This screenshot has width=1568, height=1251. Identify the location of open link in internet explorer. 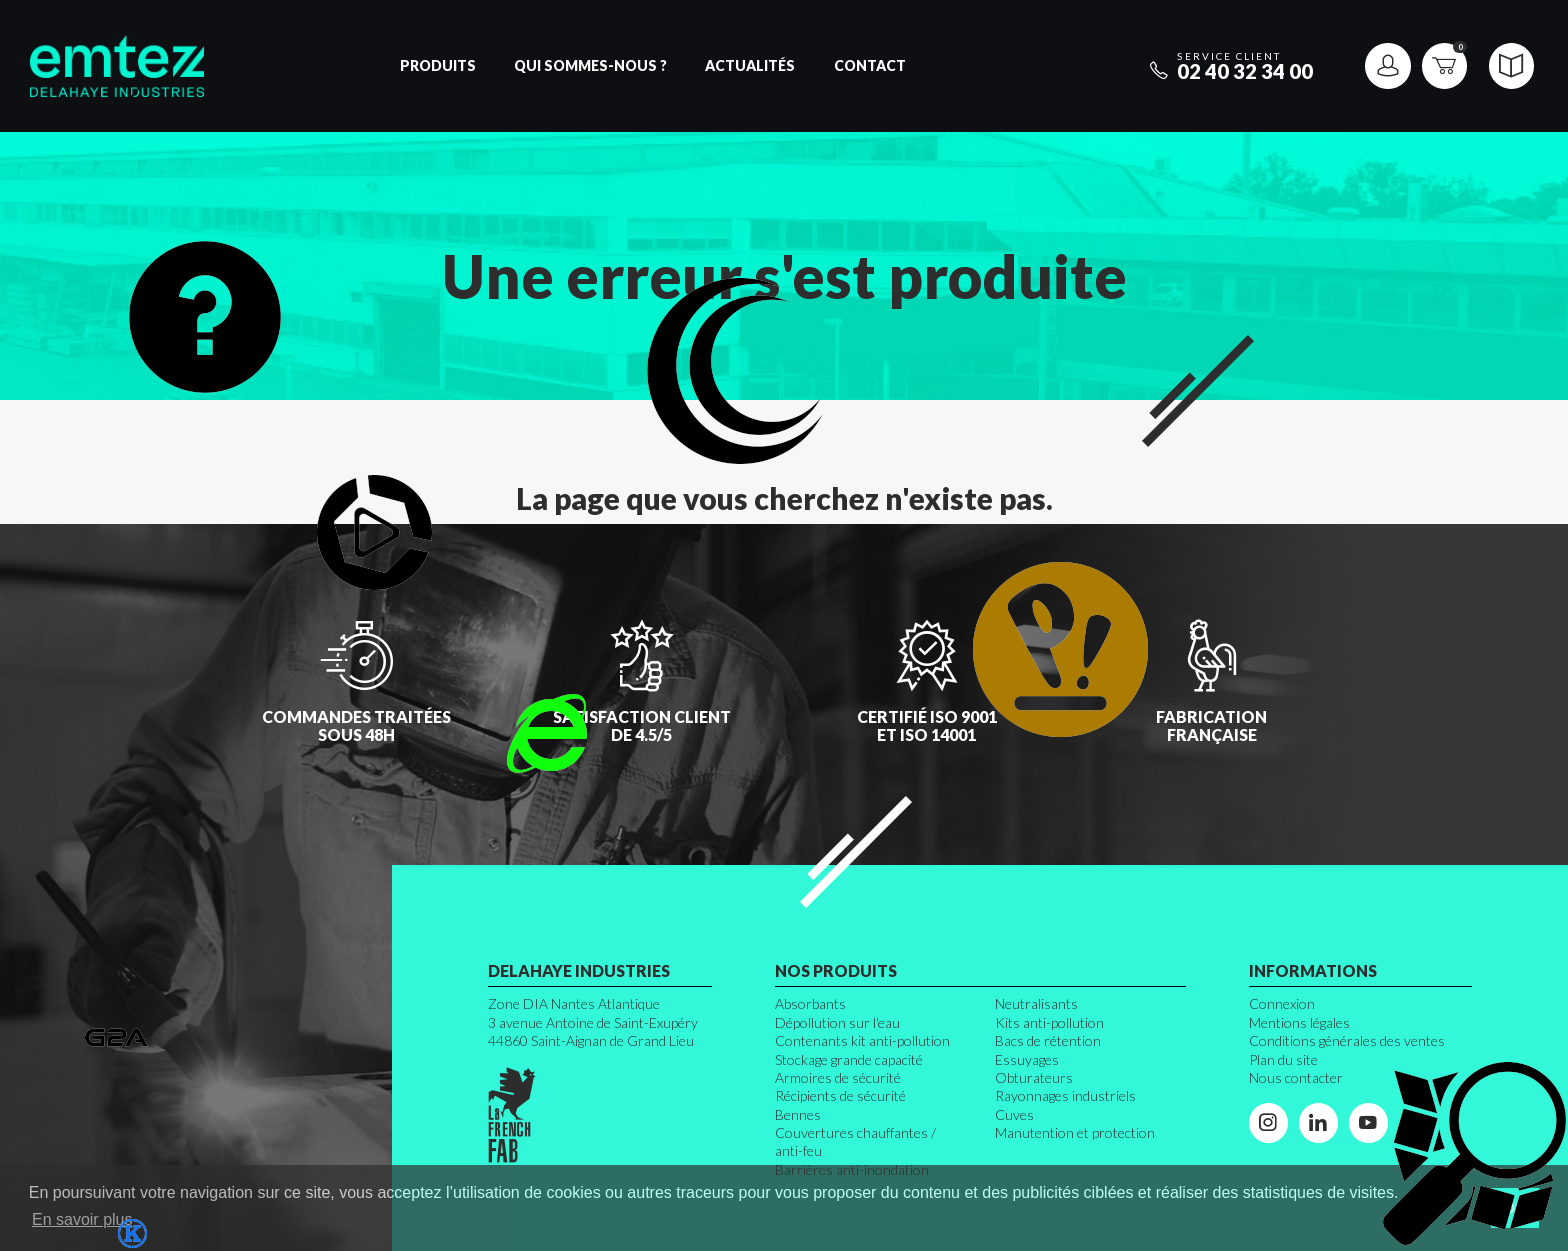
(549, 735).